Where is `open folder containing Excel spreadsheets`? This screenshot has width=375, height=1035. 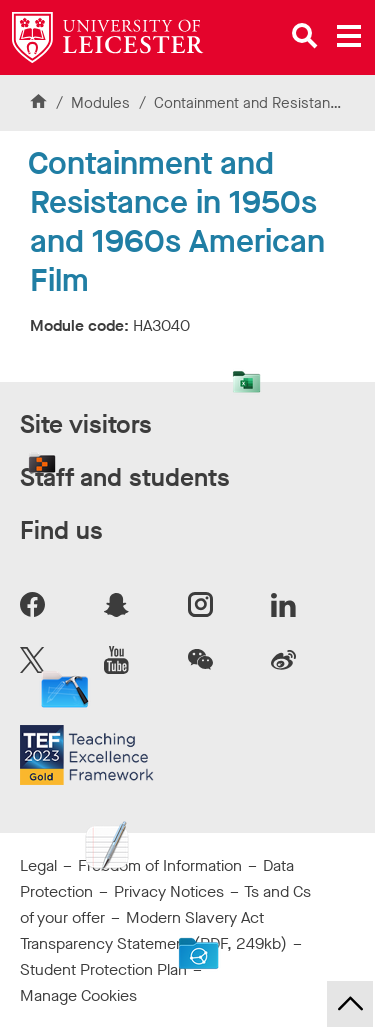 open folder containing Excel spreadsheets is located at coordinates (246, 382).